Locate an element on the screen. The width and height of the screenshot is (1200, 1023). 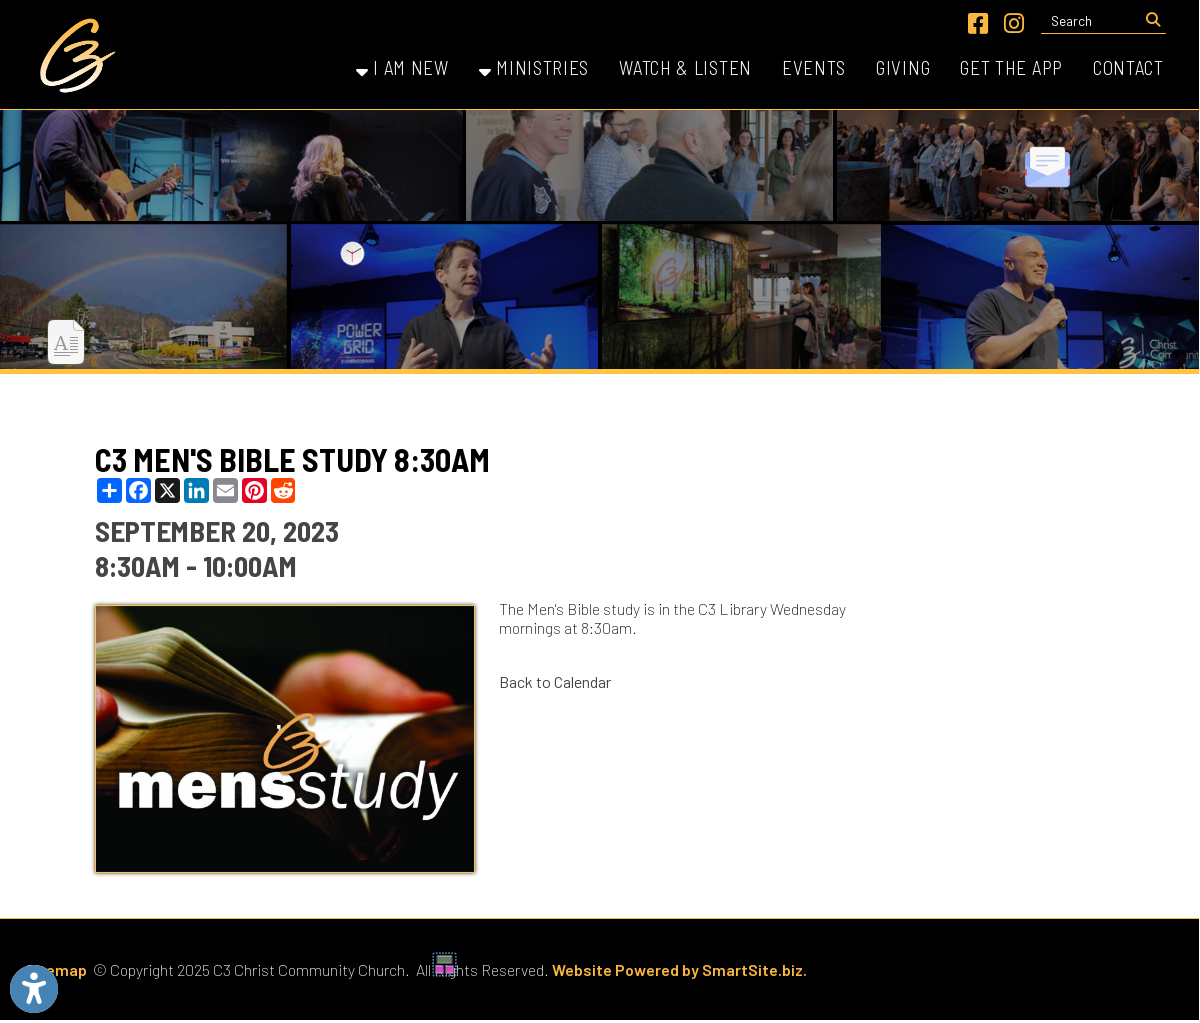
indicates a message has been read is located at coordinates (1047, 169).